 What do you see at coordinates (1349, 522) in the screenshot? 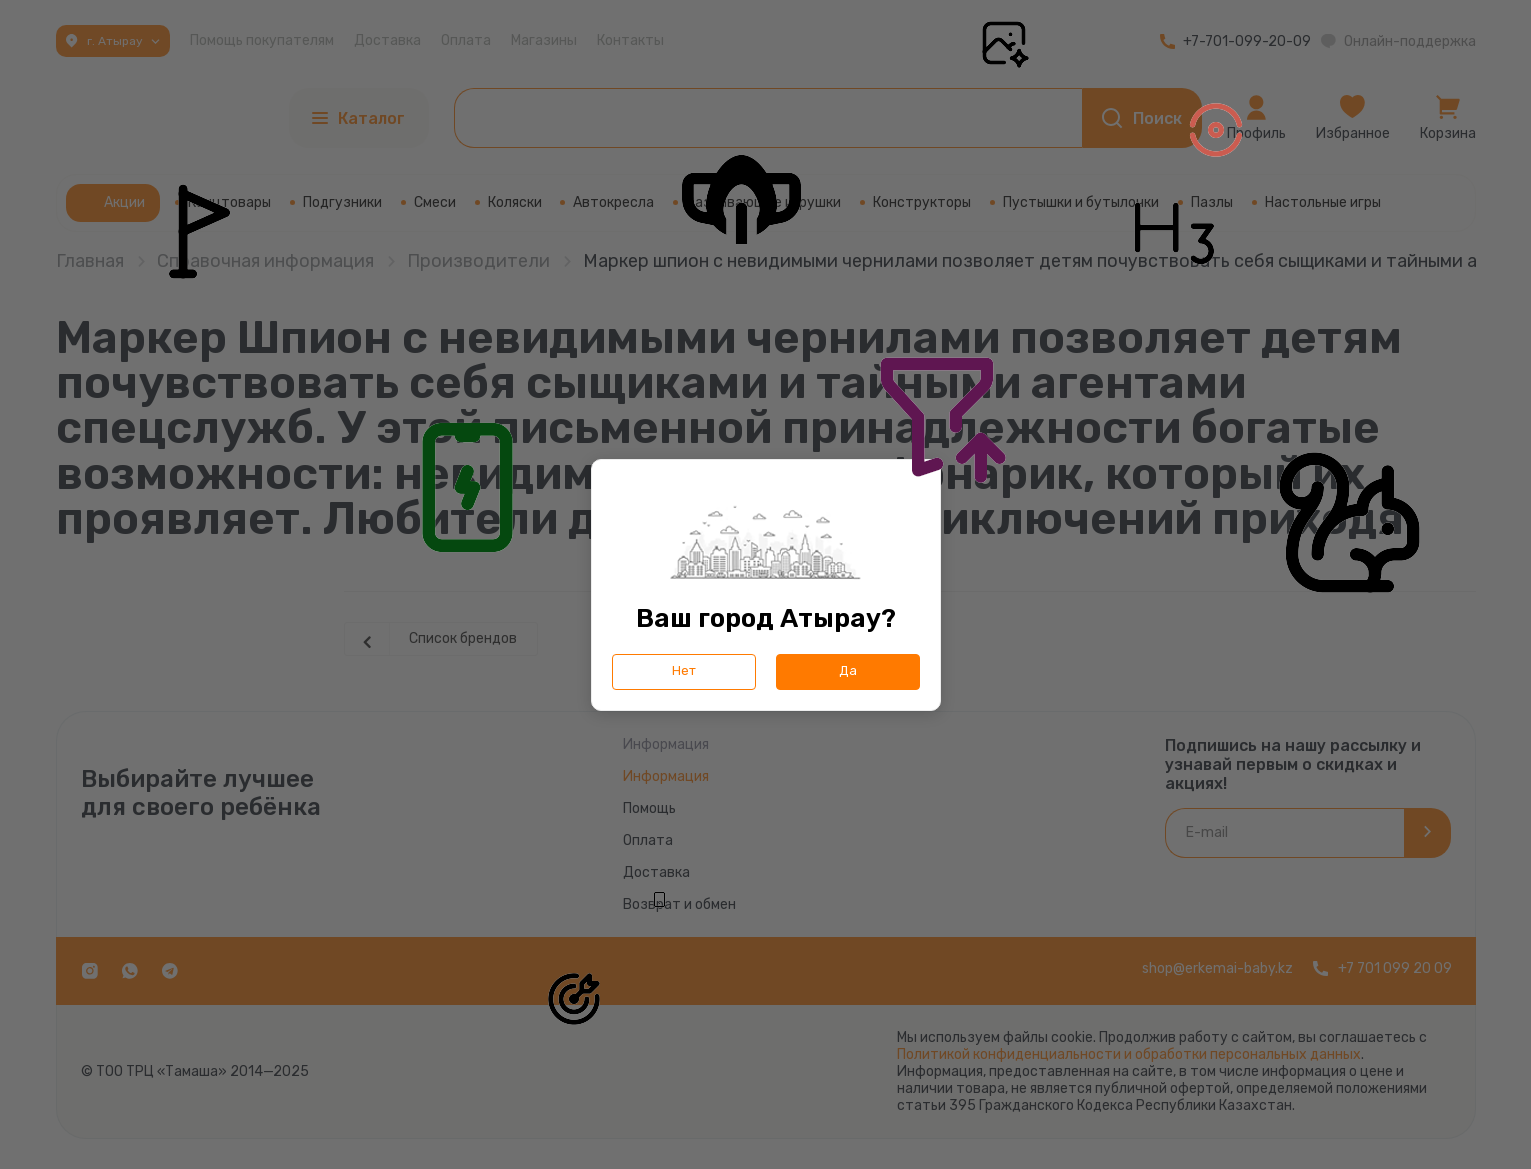
I see `access nature or wildlife-related content` at bounding box center [1349, 522].